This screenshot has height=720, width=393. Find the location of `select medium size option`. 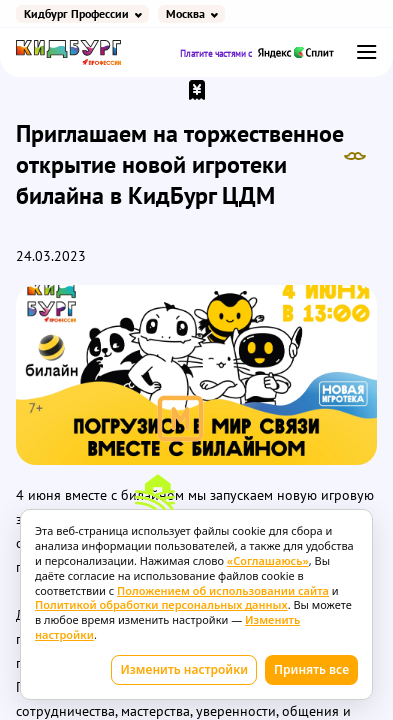

select medium size option is located at coordinates (180, 418).